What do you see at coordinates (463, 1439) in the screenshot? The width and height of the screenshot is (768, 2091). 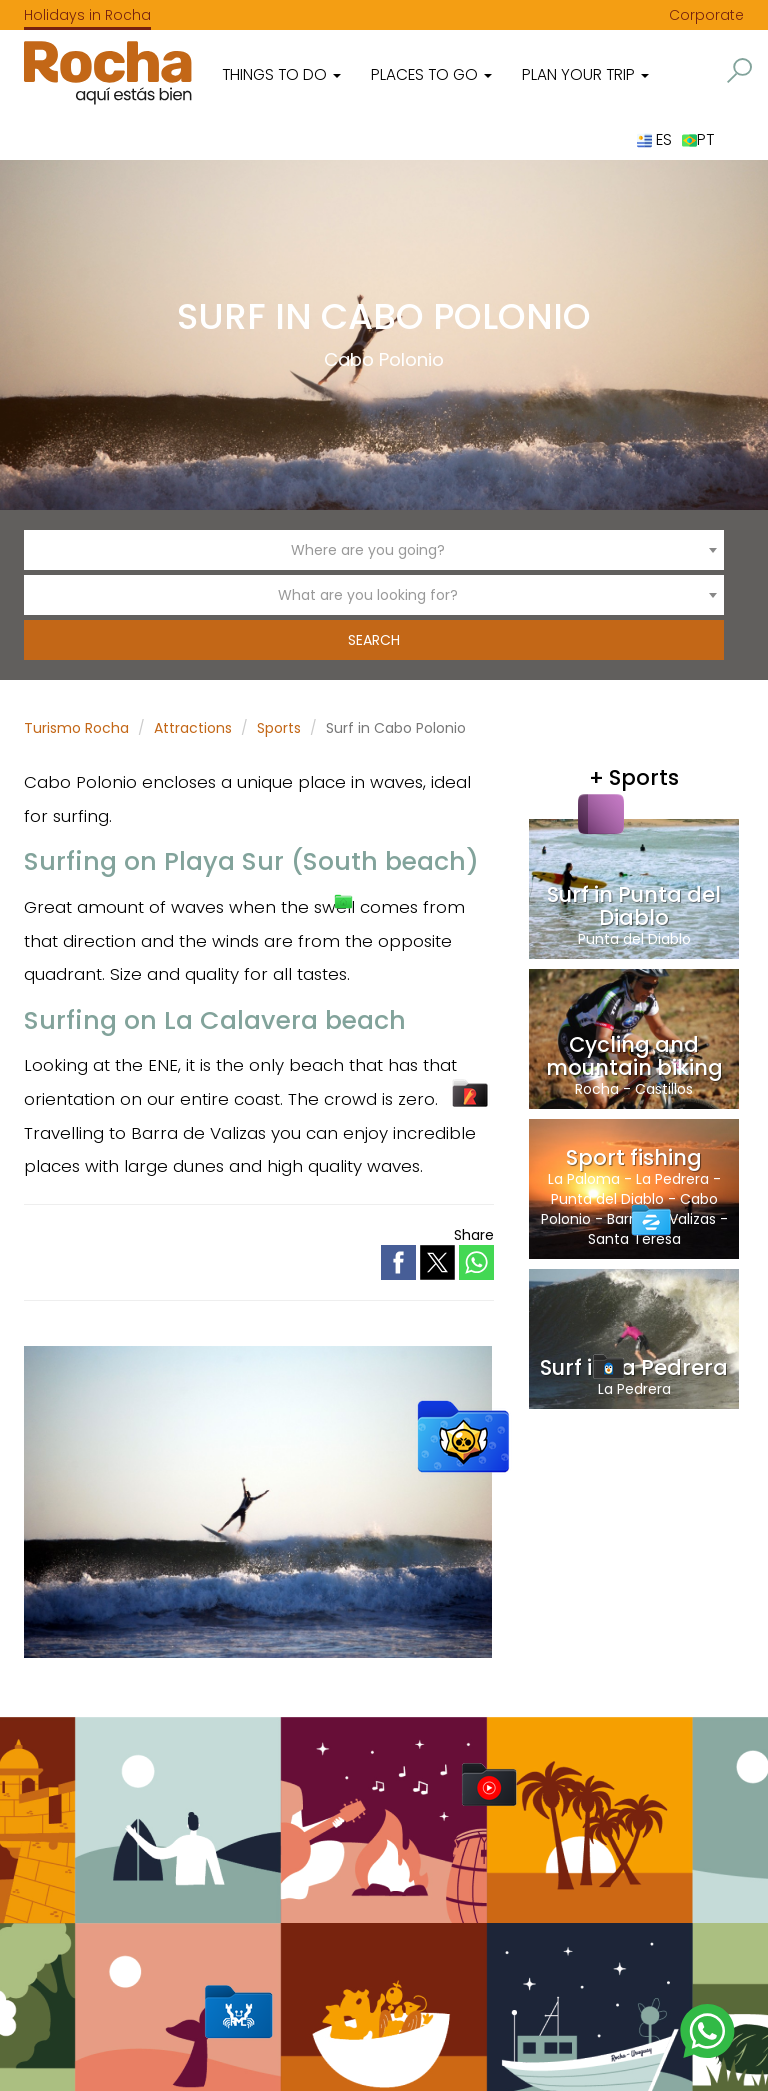 I see `open brawl stars game files folder` at bounding box center [463, 1439].